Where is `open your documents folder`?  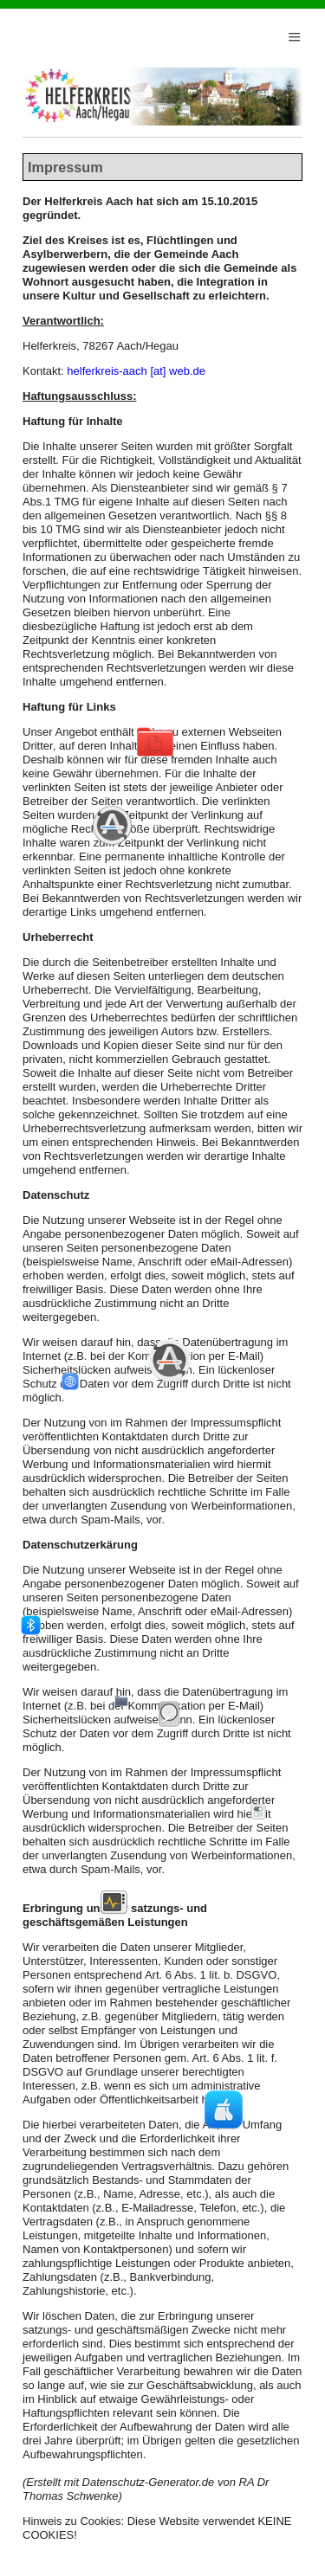
open your documents folder is located at coordinates (155, 742).